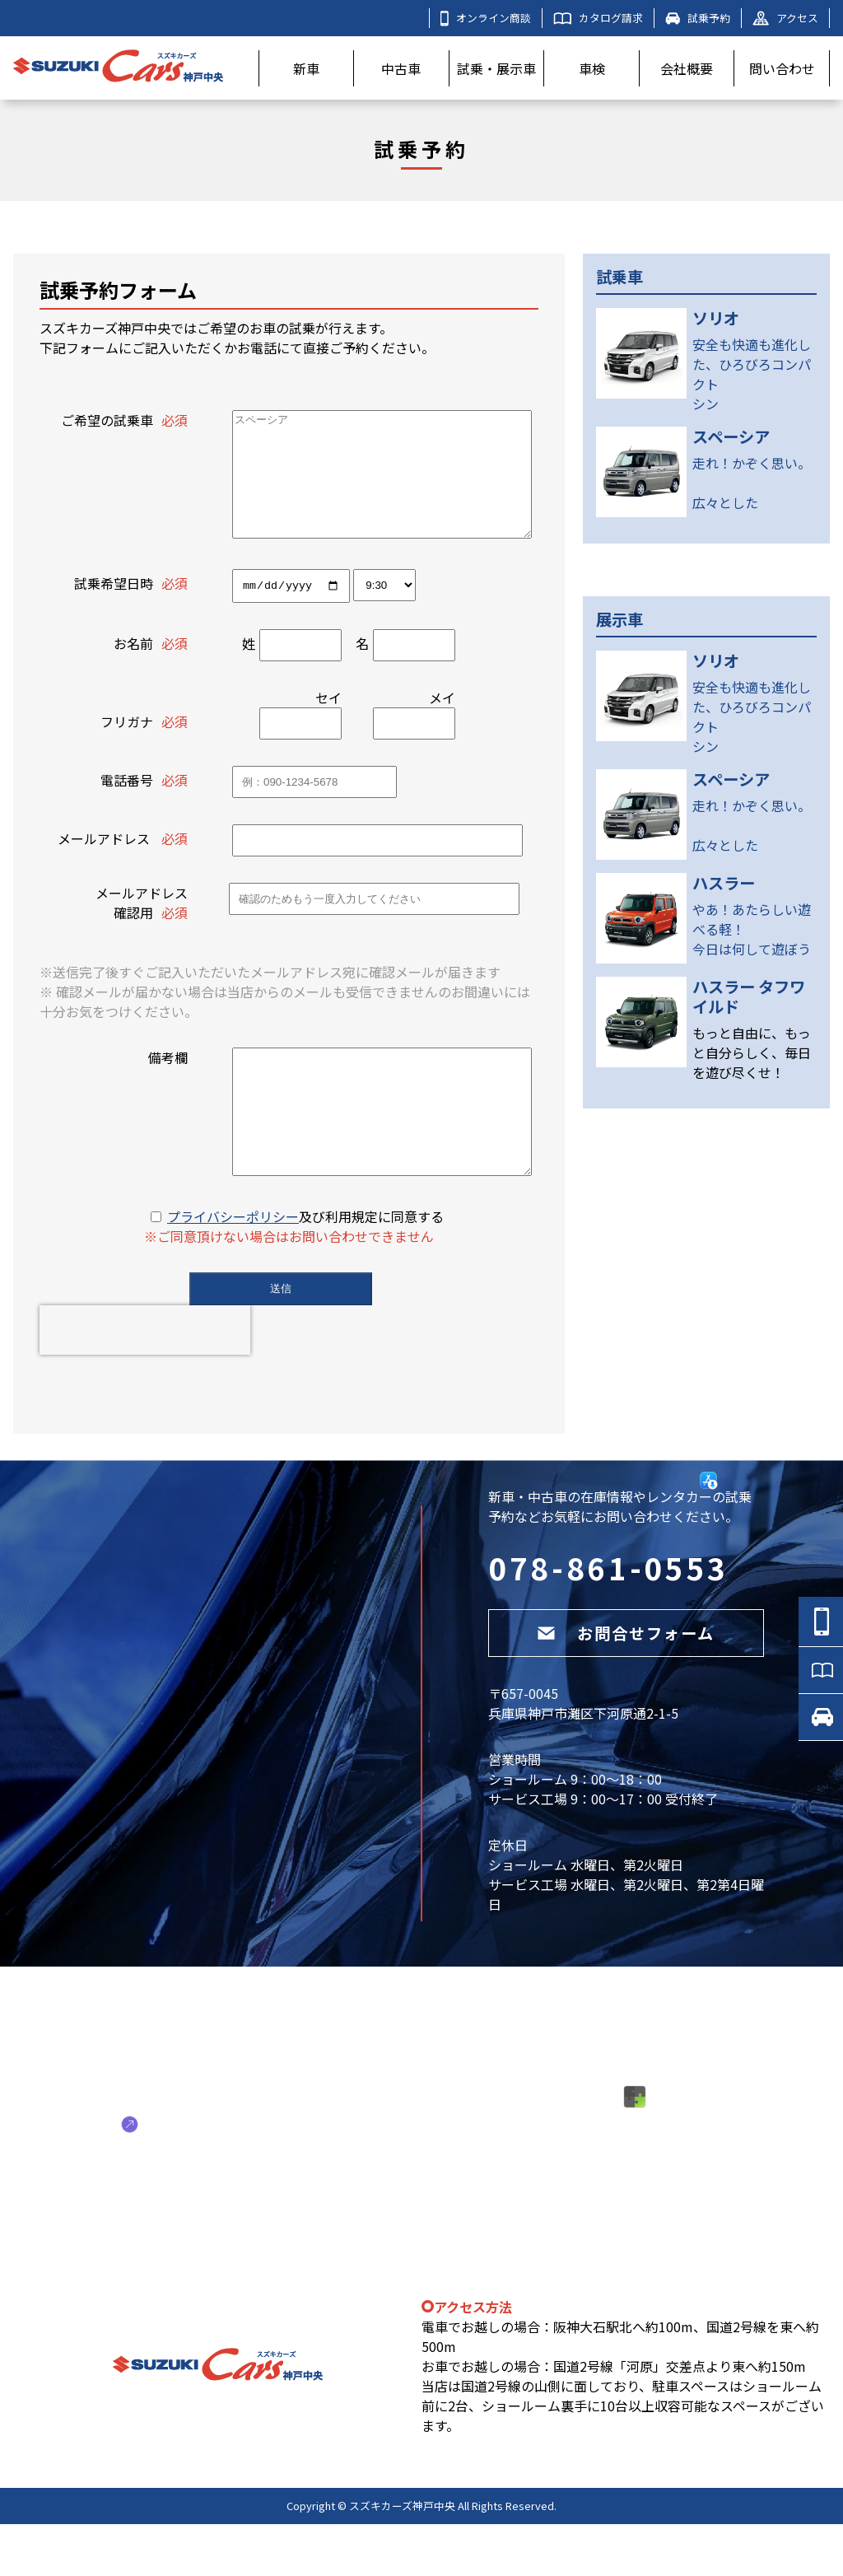 This screenshot has height=2576, width=843. Describe the element at coordinates (635, 2097) in the screenshot. I see `open gnome shell extensions manager` at that location.